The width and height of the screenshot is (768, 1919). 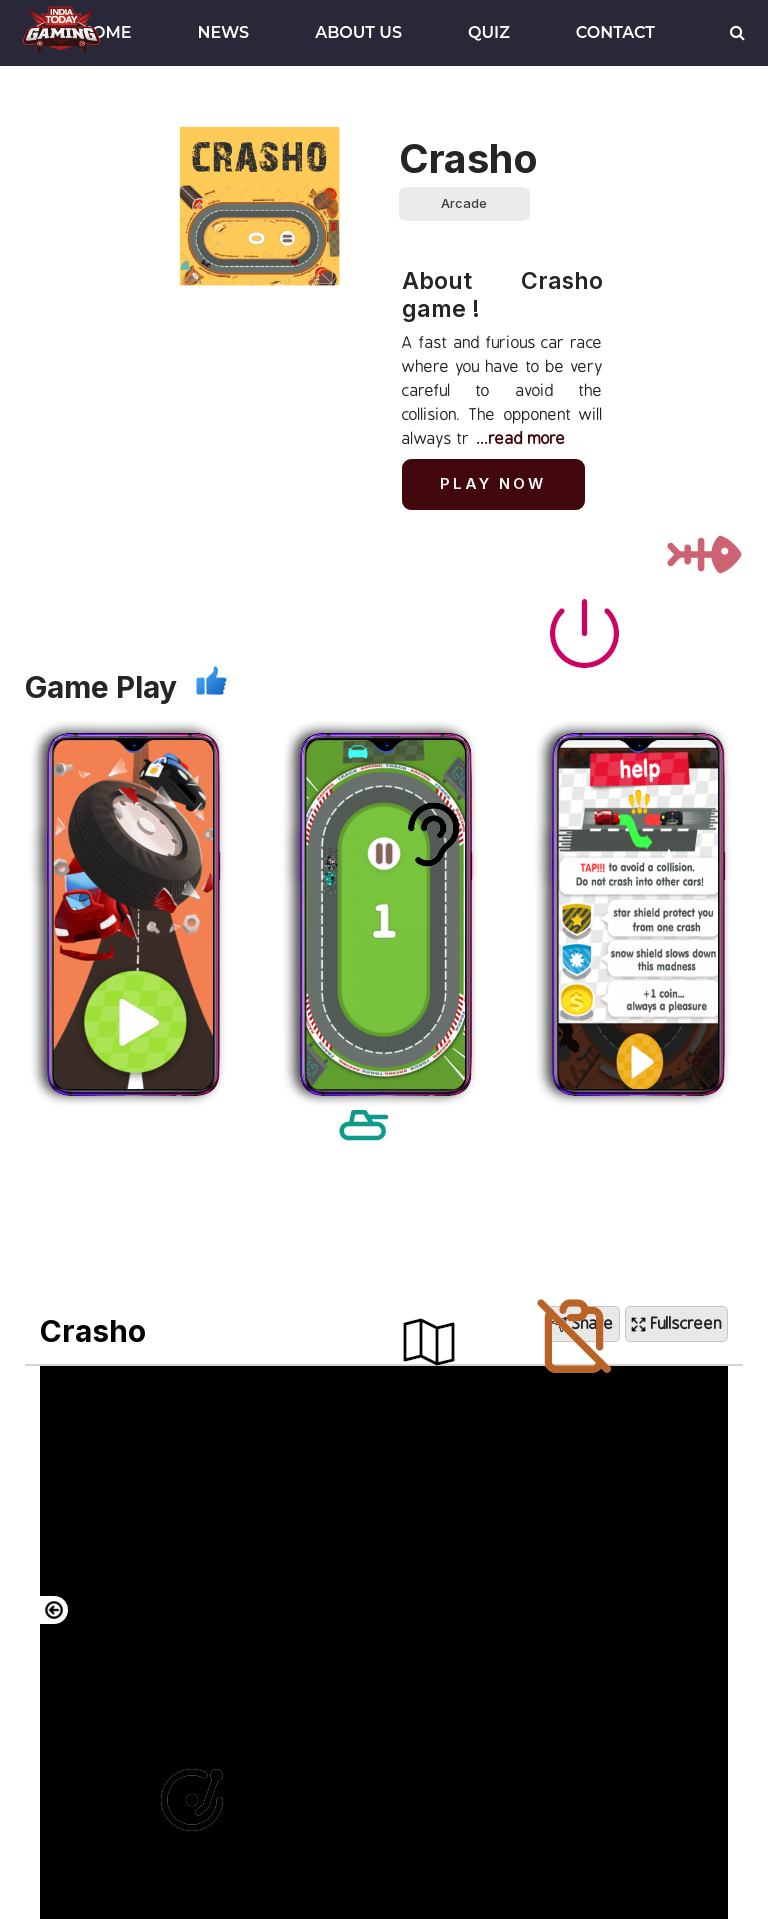 I want to click on turn device on or off, so click(x=584, y=633).